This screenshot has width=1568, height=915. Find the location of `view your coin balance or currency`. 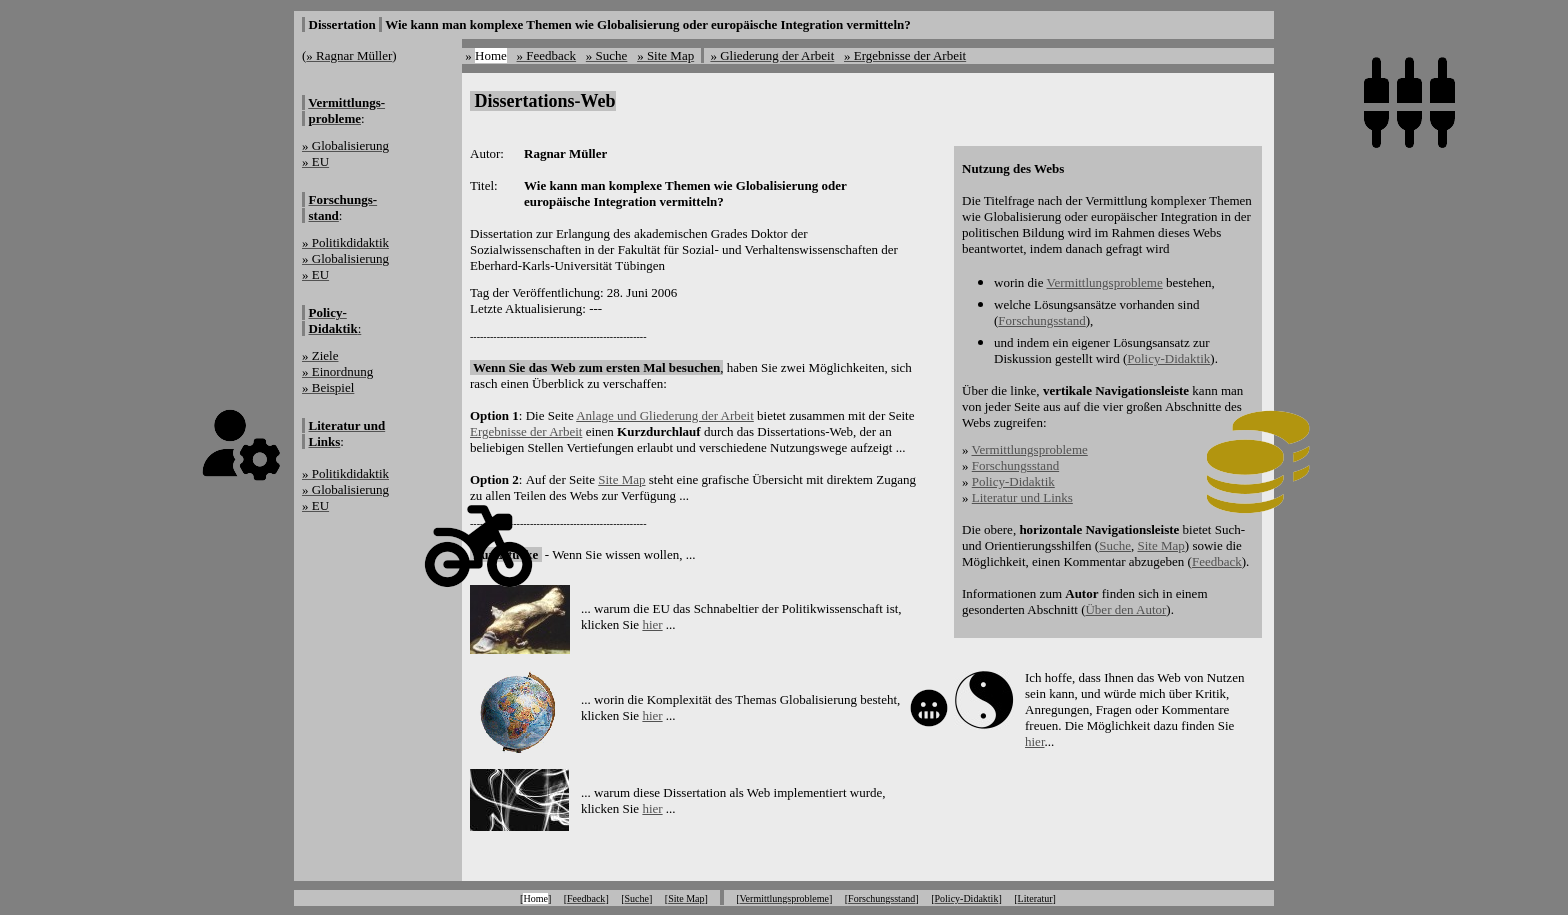

view your coin balance or currency is located at coordinates (1258, 462).